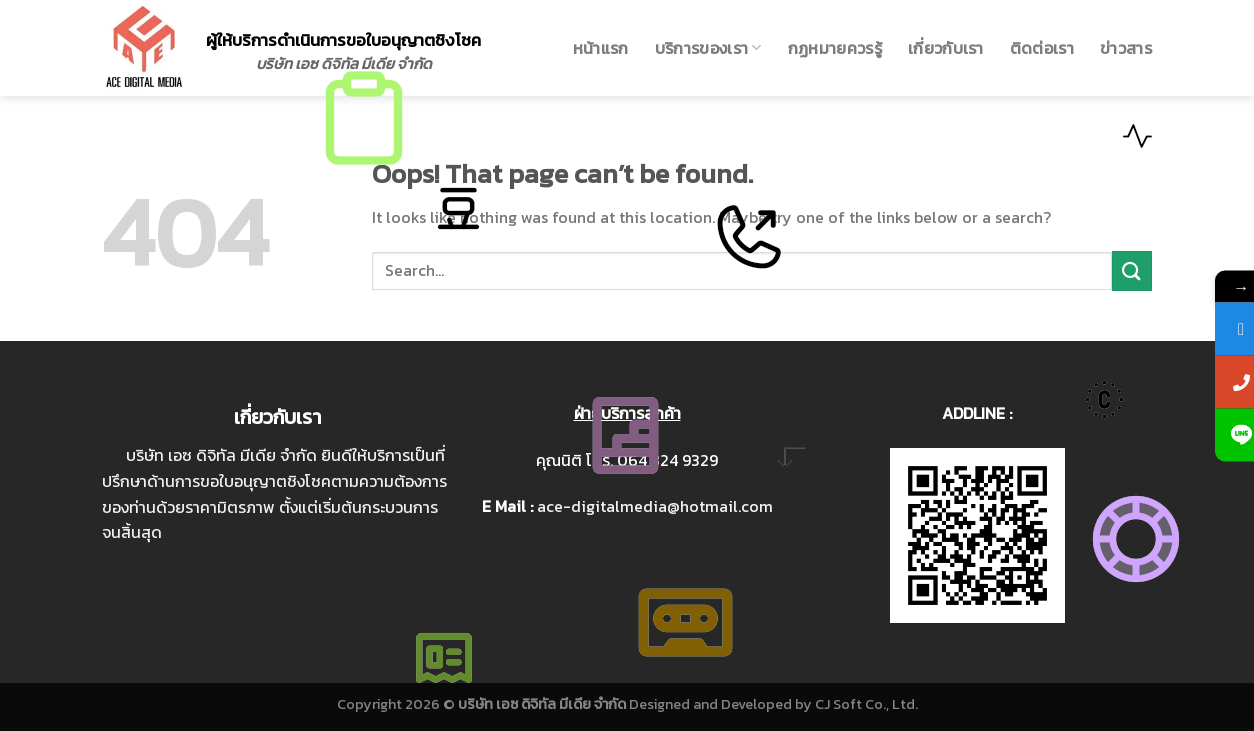 The width and height of the screenshot is (1254, 731). Describe the element at coordinates (1137, 136) in the screenshot. I see `view health or heart rate data` at that location.